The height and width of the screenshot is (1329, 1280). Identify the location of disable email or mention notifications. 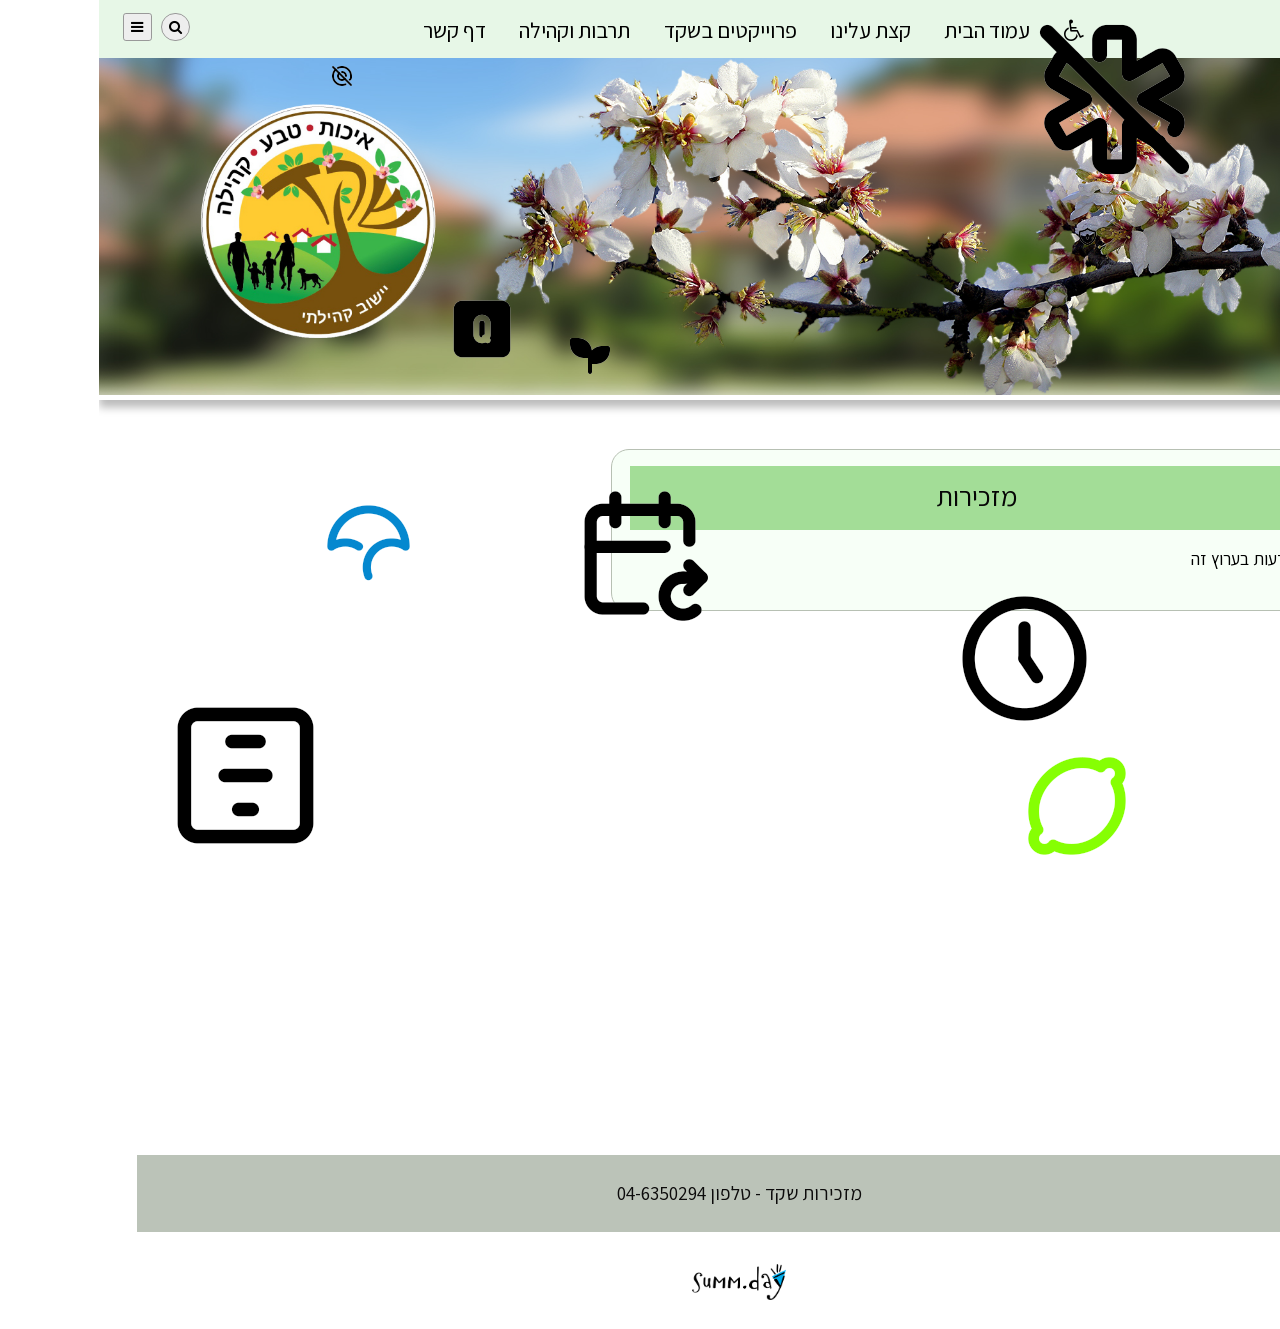
(342, 76).